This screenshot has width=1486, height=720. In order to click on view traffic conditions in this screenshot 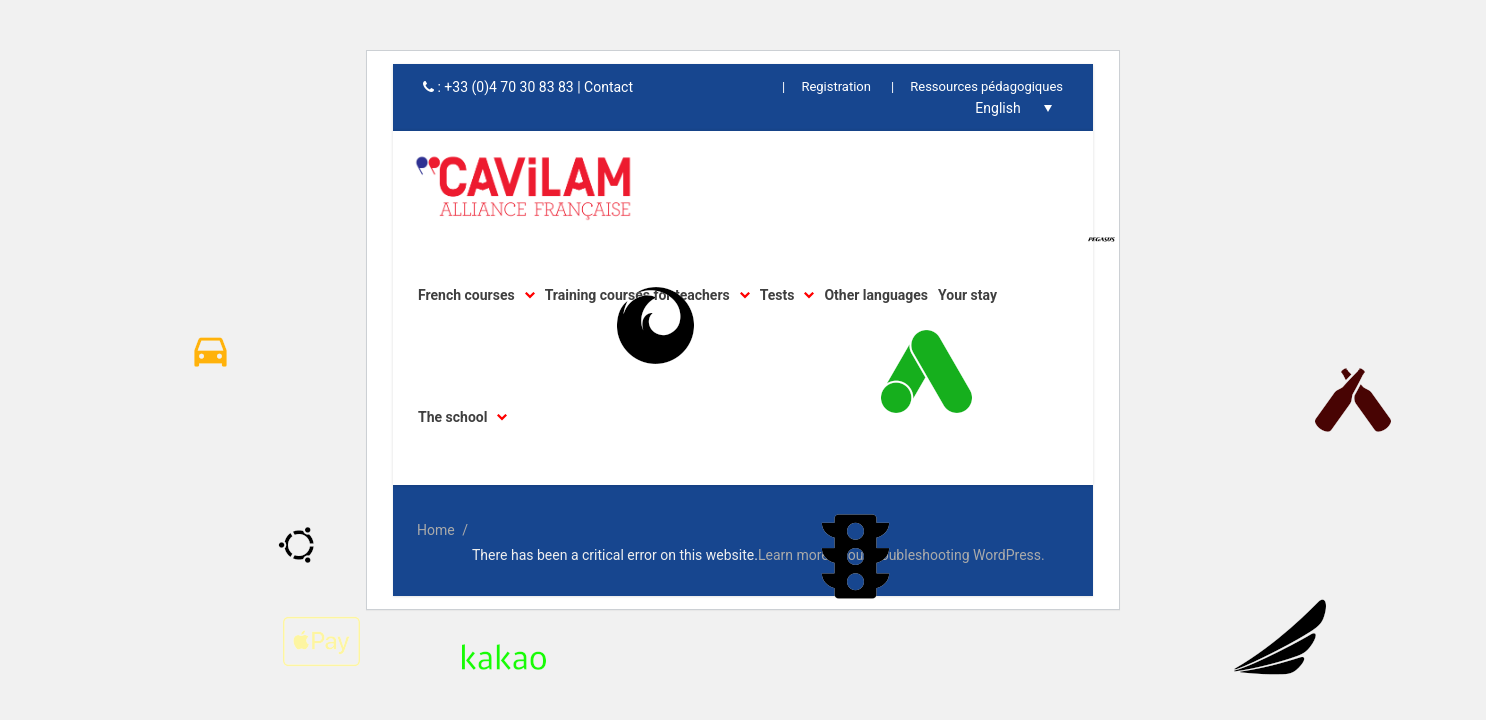, I will do `click(855, 556)`.